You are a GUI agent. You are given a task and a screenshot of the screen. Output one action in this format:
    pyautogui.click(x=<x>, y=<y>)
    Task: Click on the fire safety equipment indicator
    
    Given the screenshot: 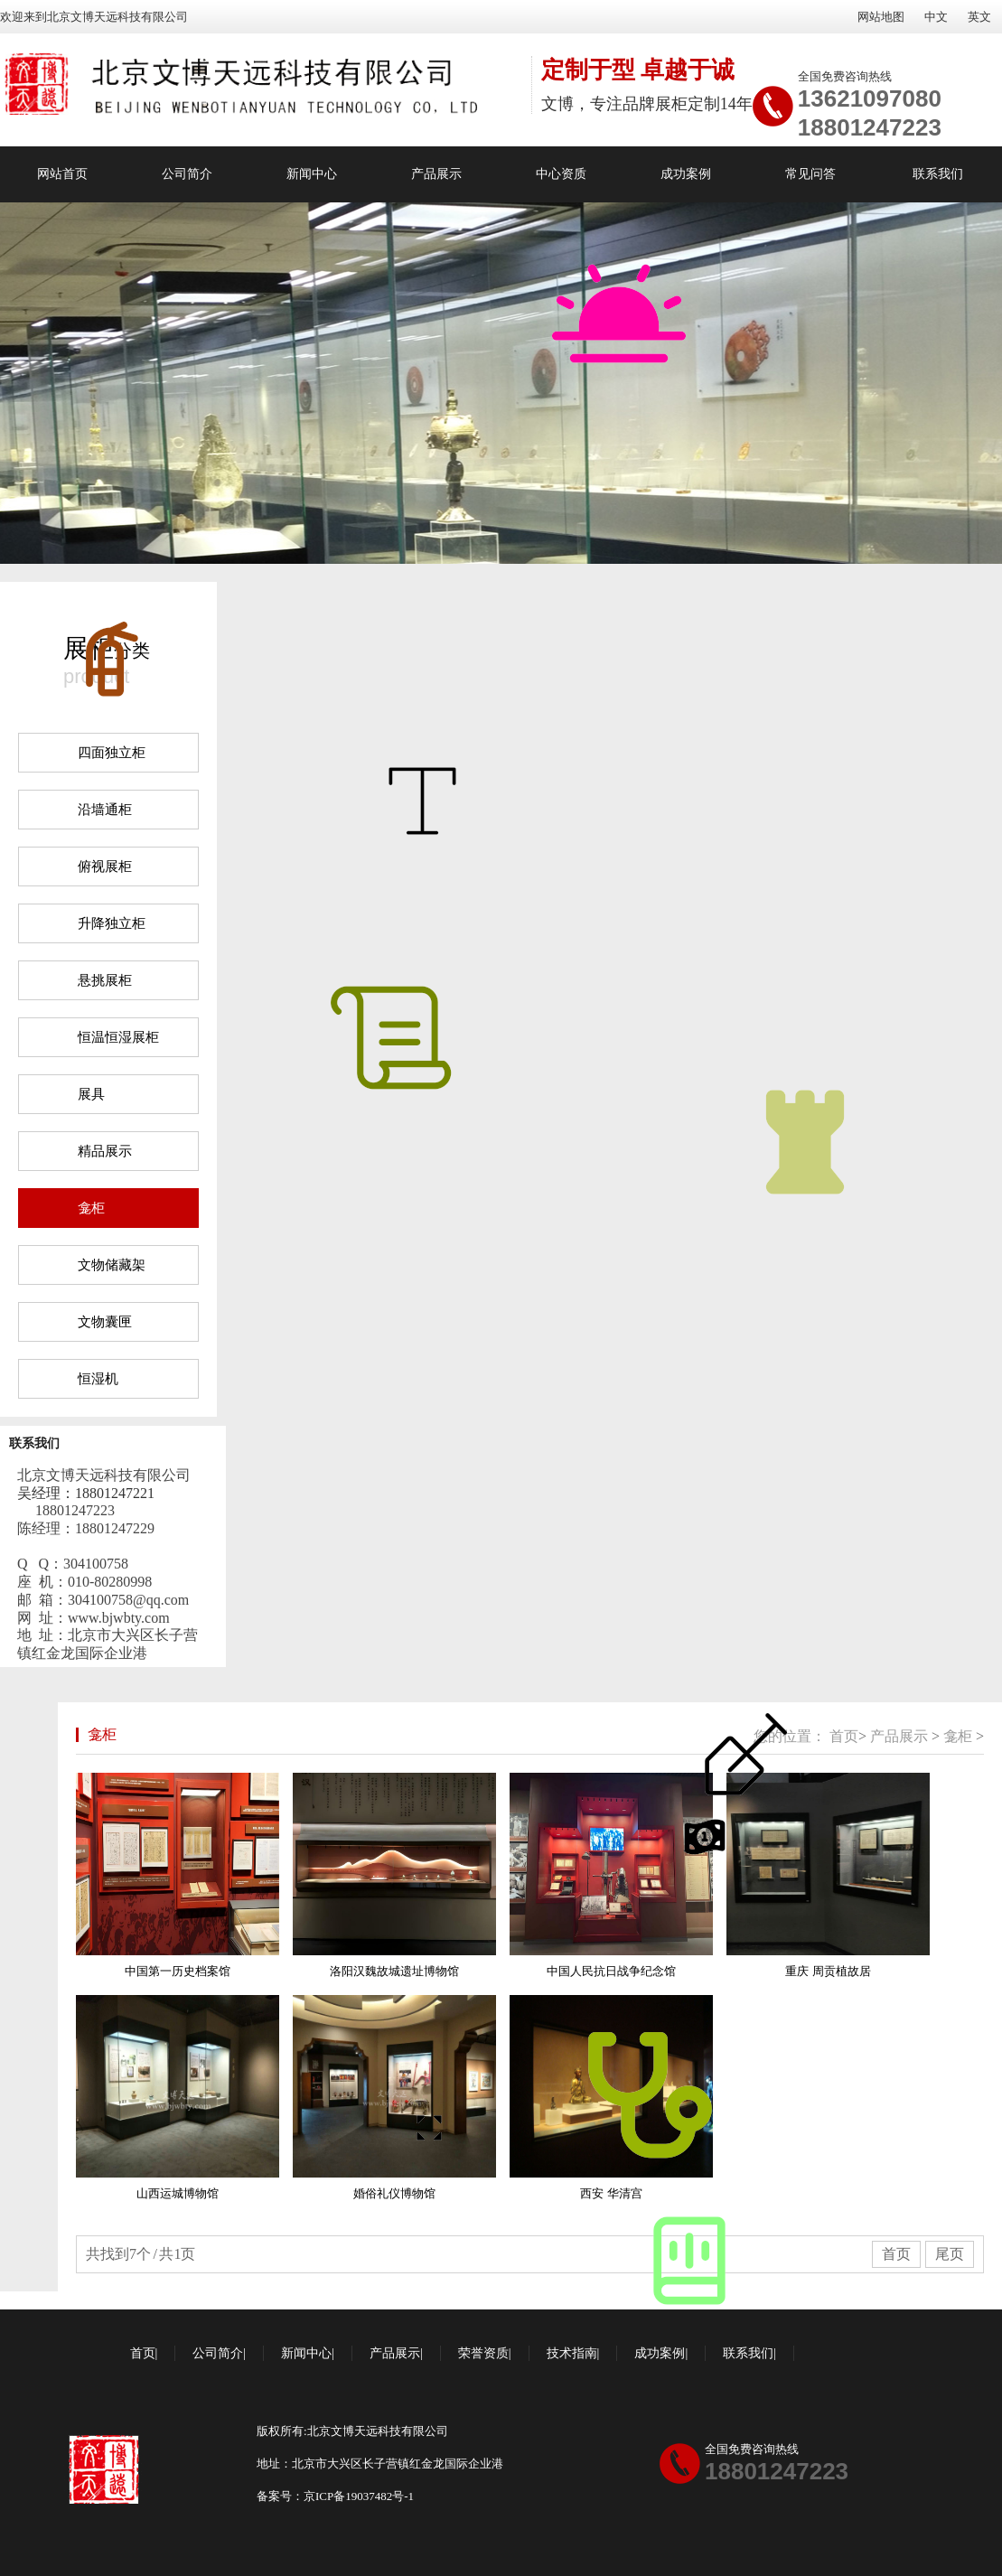 What is the action you would take?
    pyautogui.click(x=108, y=660)
    